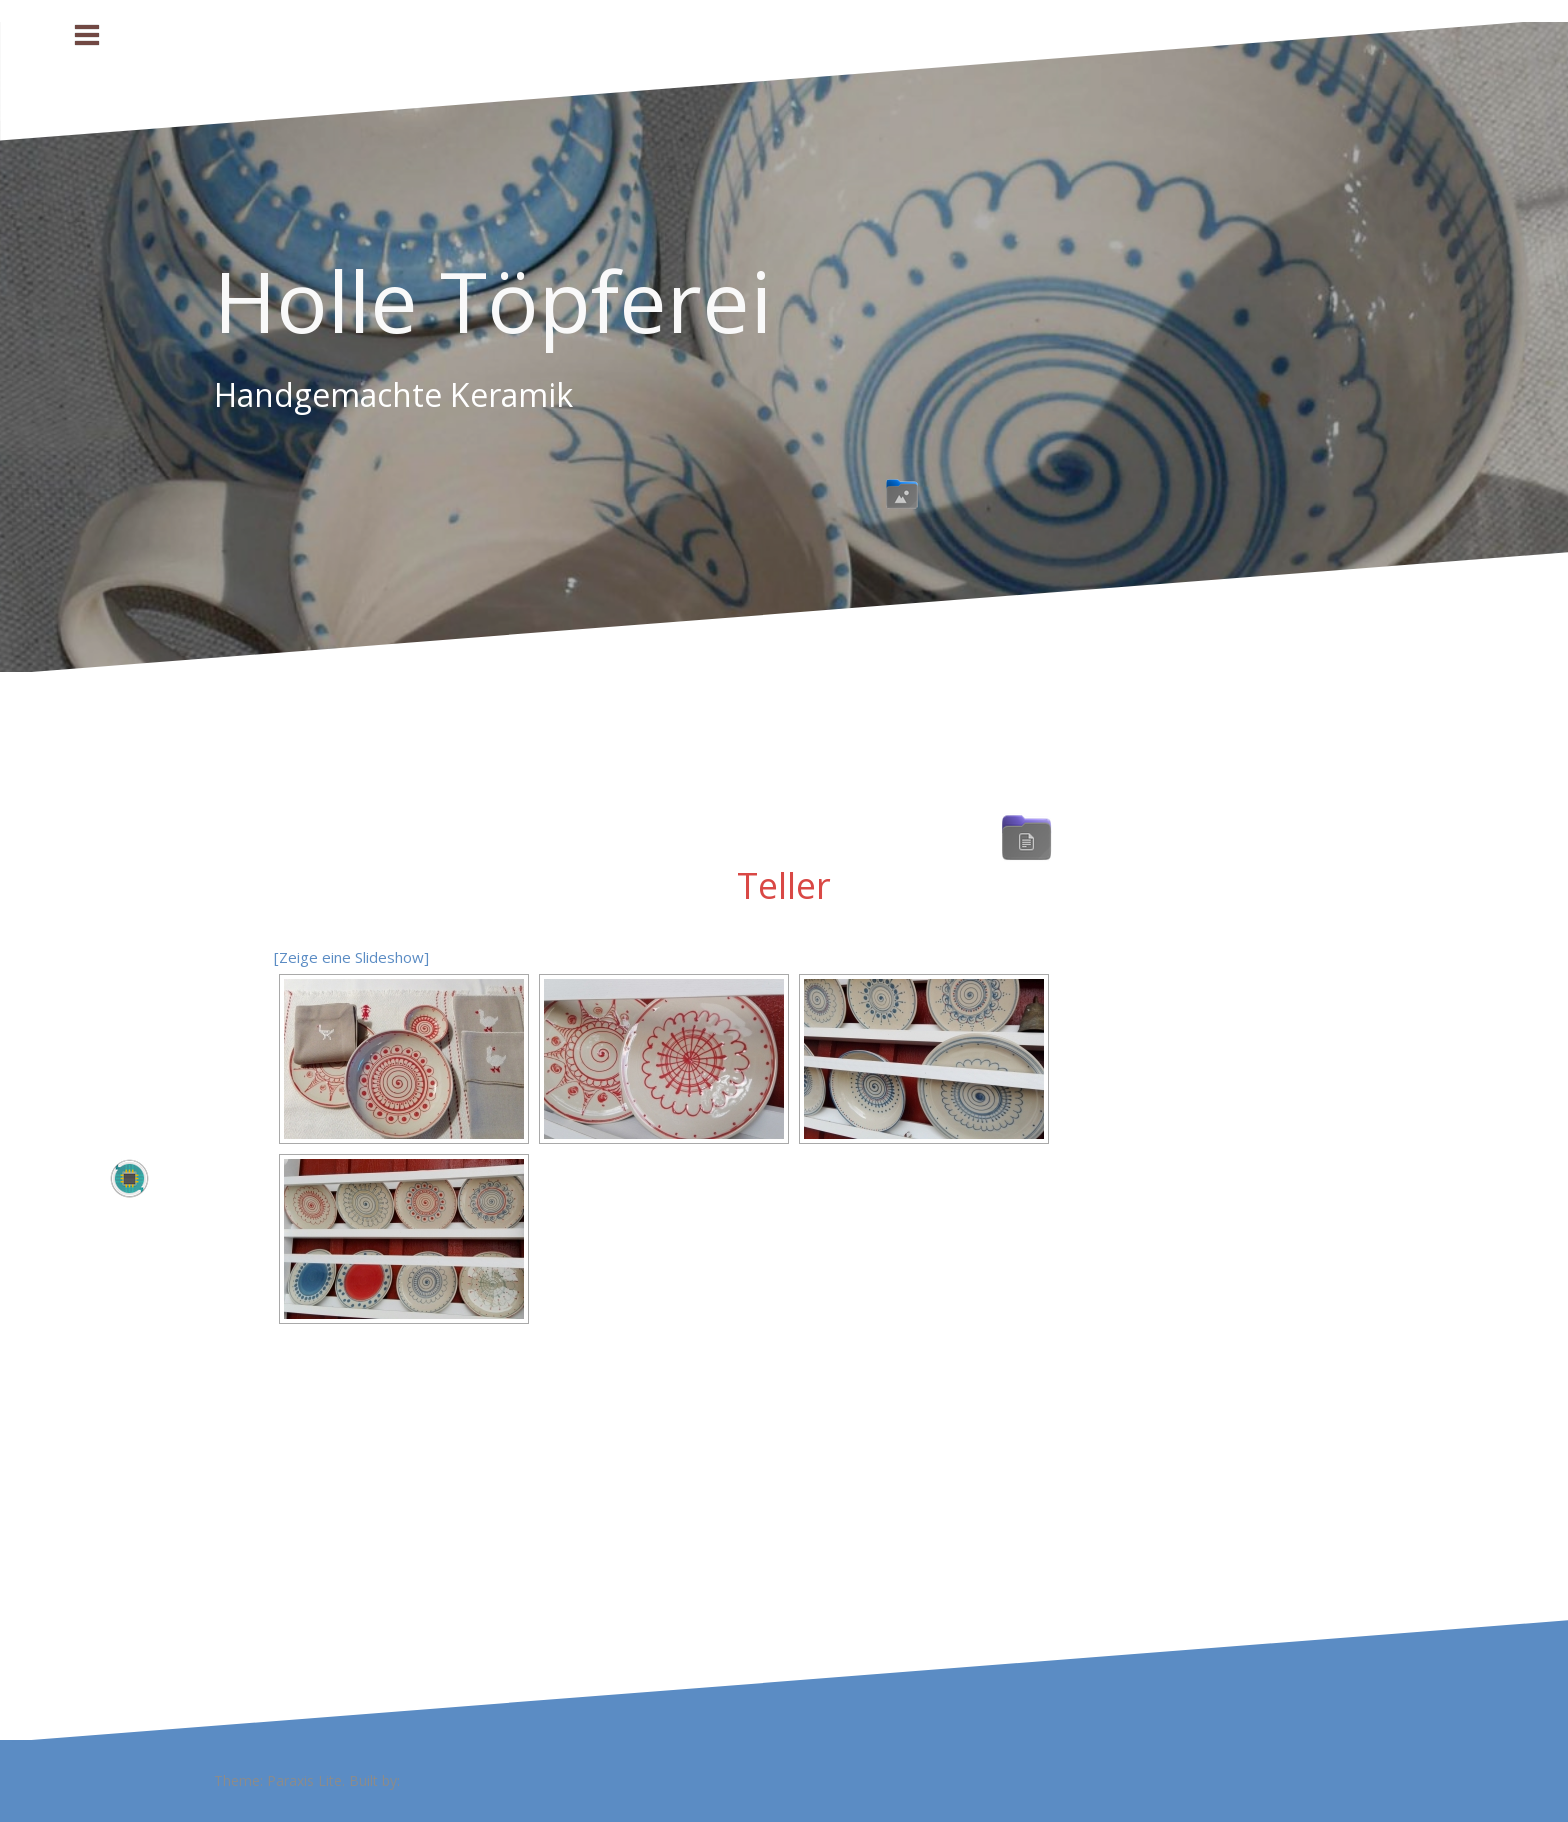 The width and height of the screenshot is (1568, 1822). I want to click on open your documents folder, so click(1026, 837).